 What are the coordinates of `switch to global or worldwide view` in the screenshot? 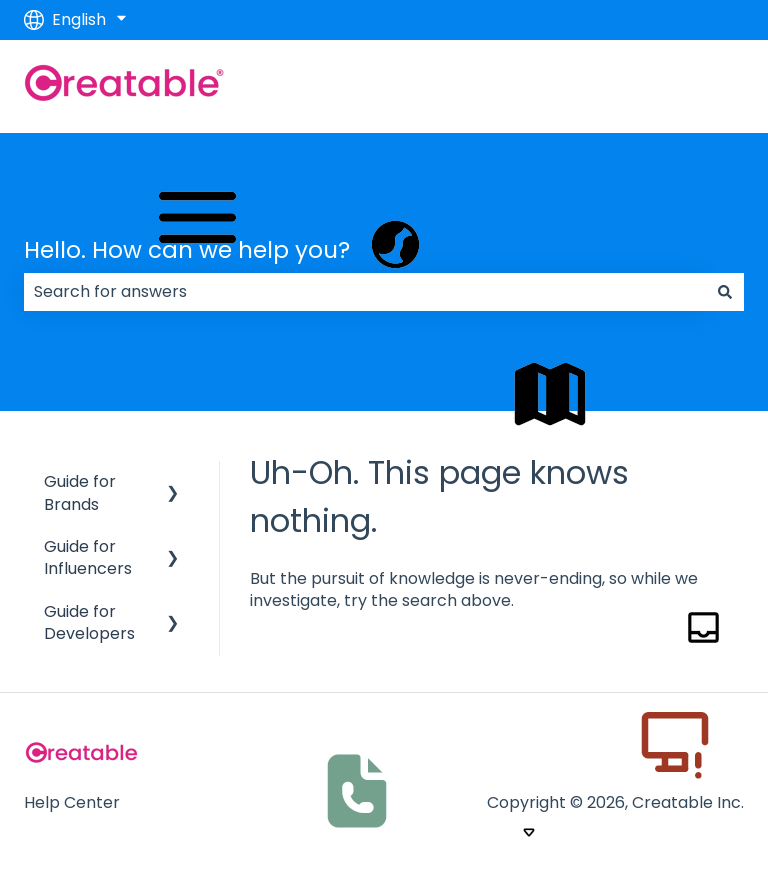 It's located at (395, 244).